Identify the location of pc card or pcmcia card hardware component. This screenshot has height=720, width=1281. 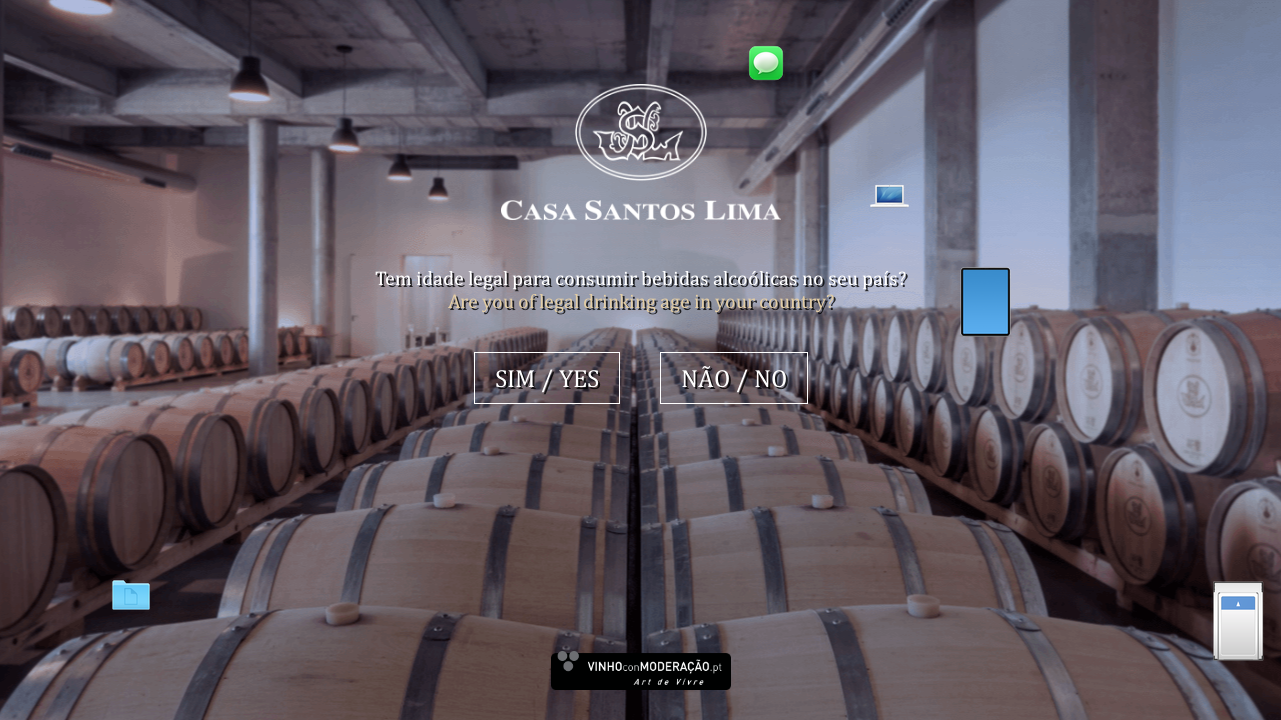
(1238, 621).